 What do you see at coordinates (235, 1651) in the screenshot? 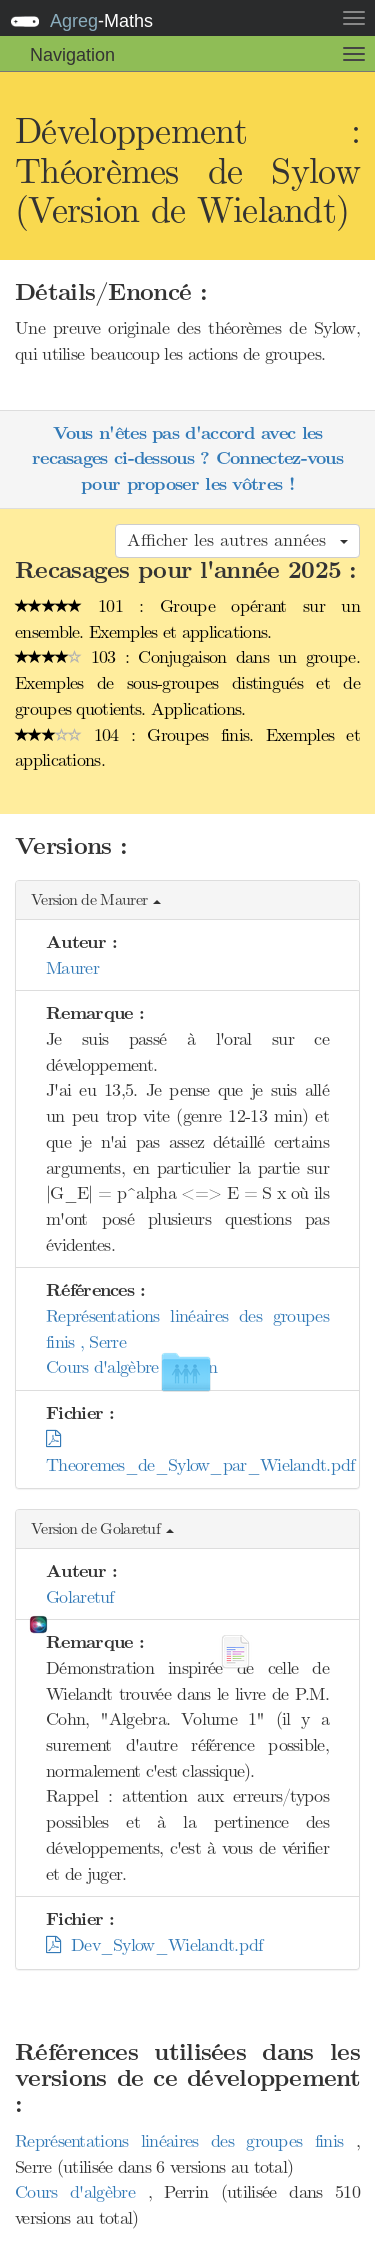
I see `access developer tools and settings` at bounding box center [235, 1651].